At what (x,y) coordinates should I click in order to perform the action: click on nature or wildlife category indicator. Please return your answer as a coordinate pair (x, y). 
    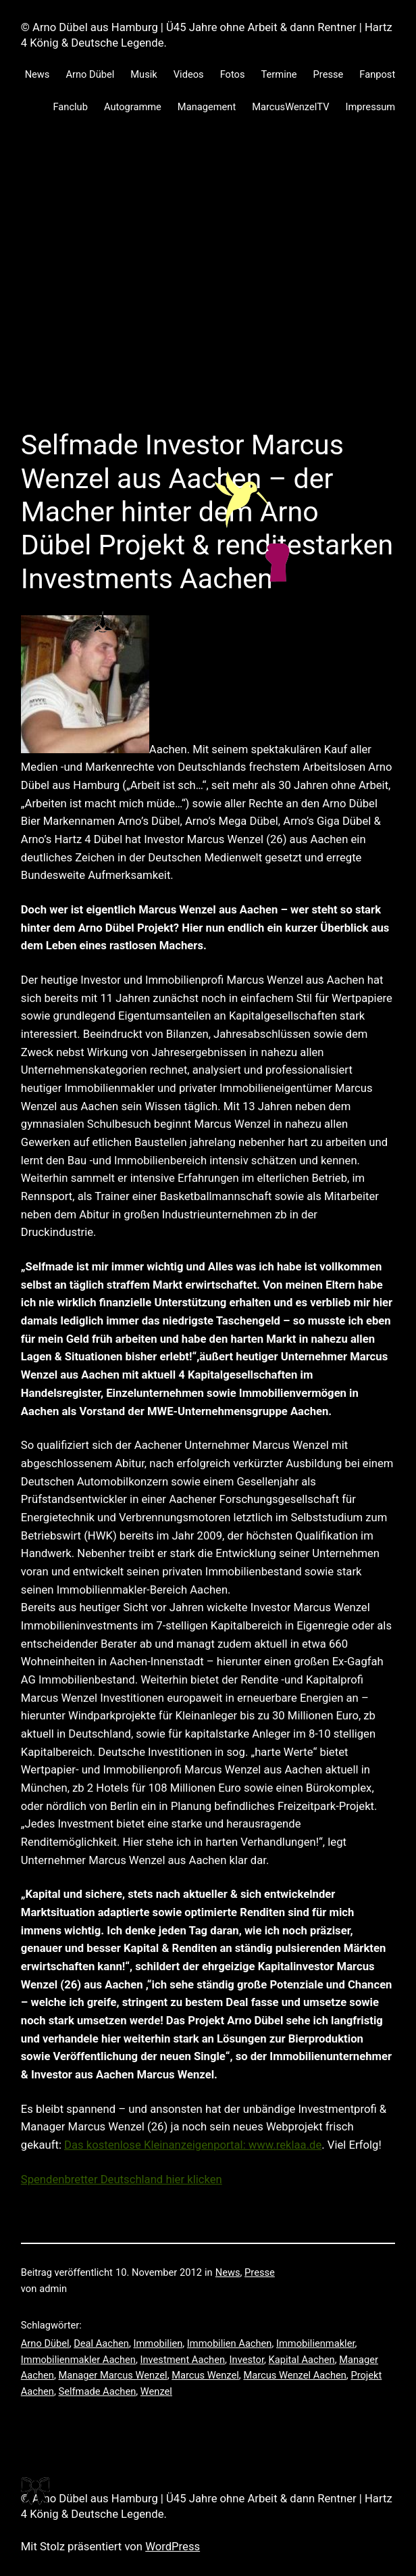
    Looking at the image, I should click on (242, 500).